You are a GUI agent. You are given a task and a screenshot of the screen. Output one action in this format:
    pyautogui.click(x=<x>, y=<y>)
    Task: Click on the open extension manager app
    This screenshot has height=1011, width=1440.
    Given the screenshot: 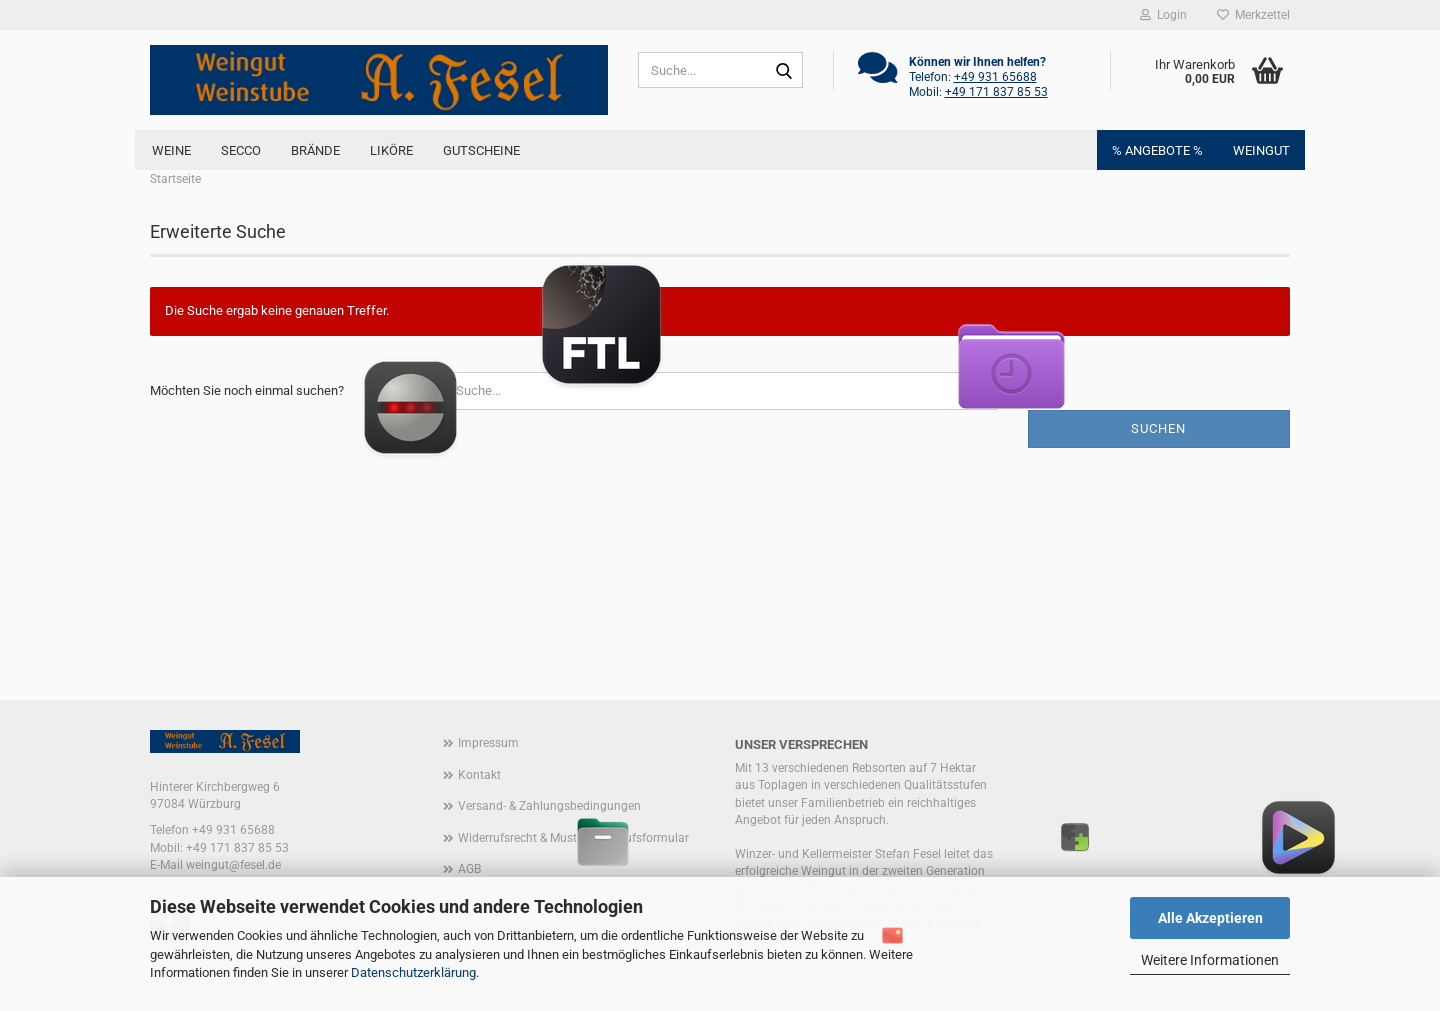 What is the action you would take?
    pyautogui.click(x=1075, y=837)
    